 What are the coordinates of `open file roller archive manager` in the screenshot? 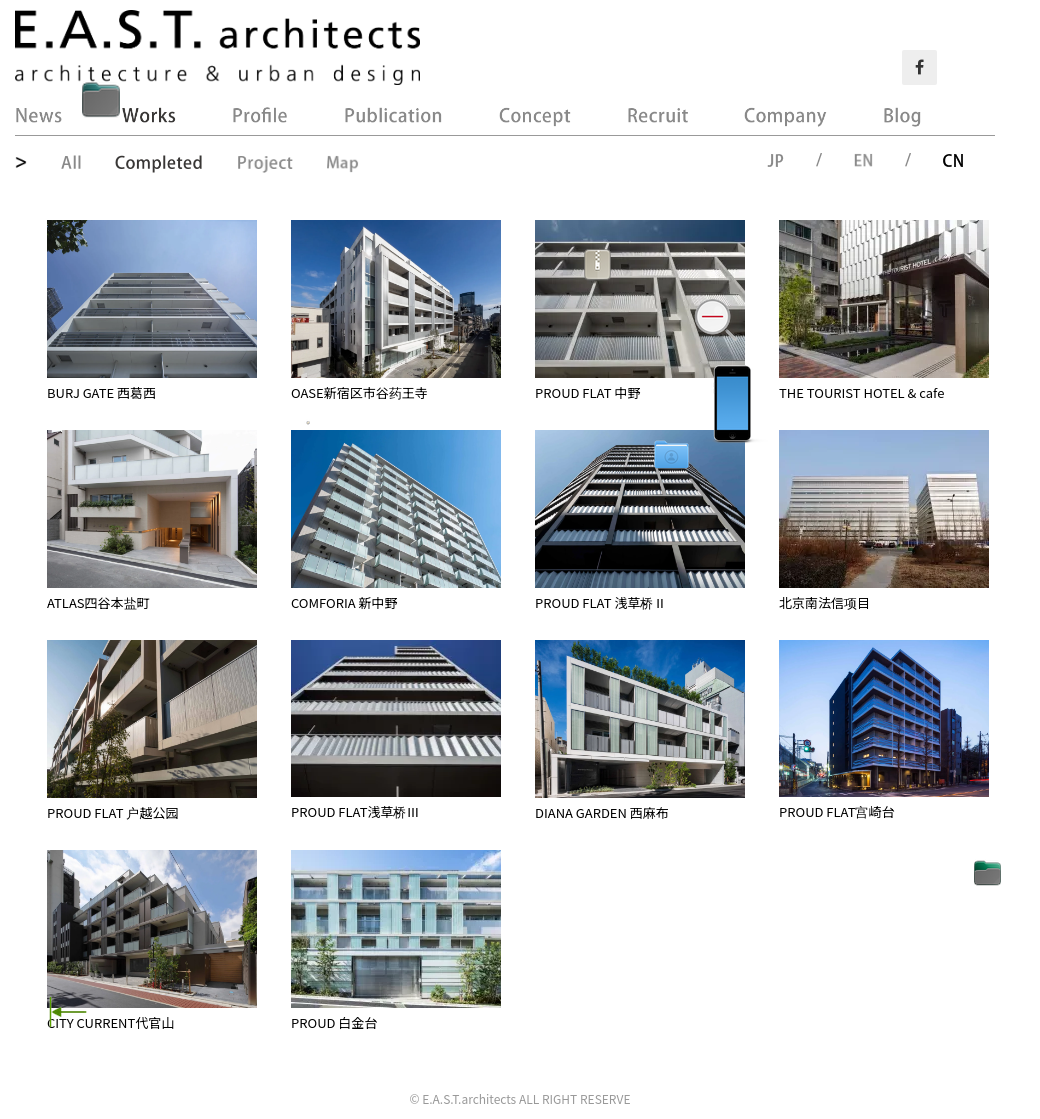 It's located at (597, 264).